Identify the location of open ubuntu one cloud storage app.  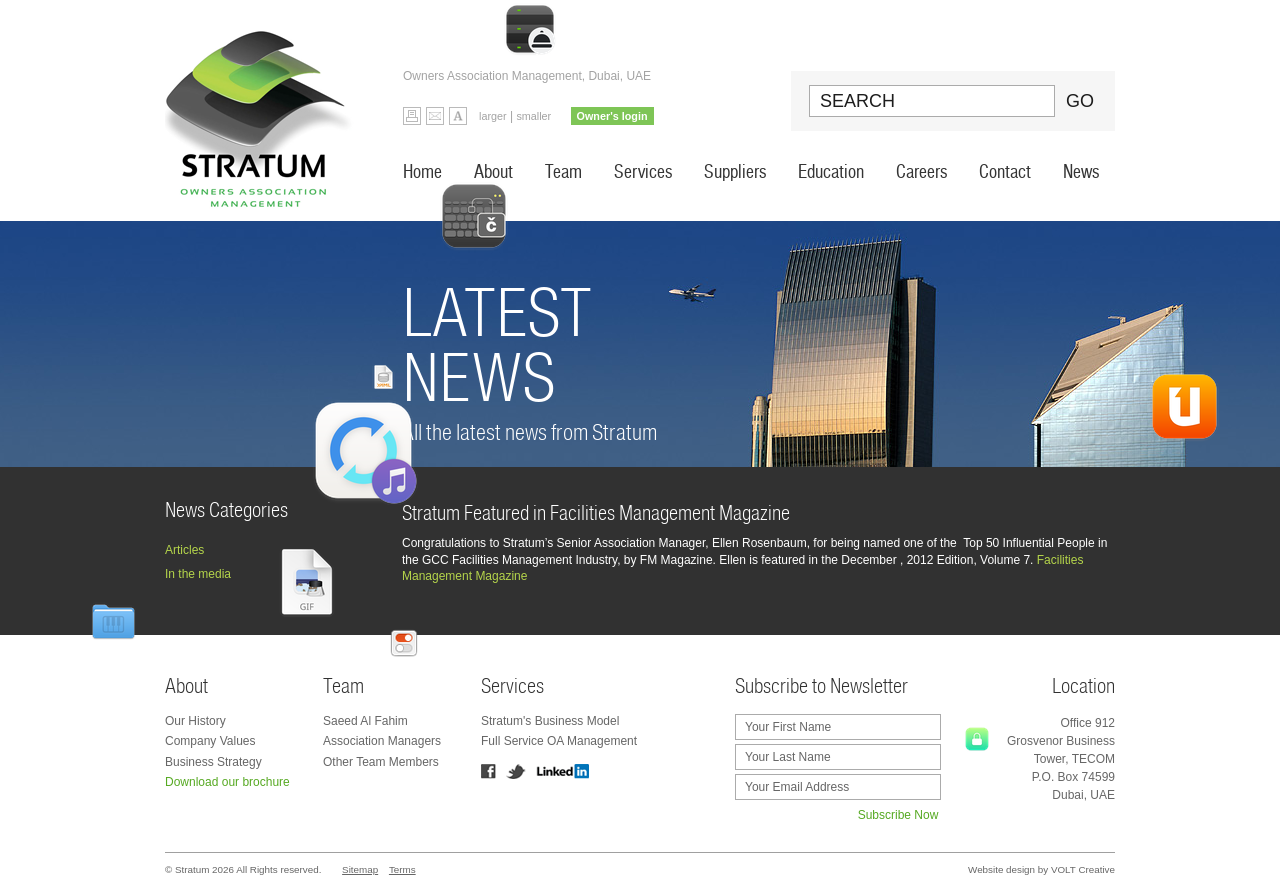
(1184, 406).